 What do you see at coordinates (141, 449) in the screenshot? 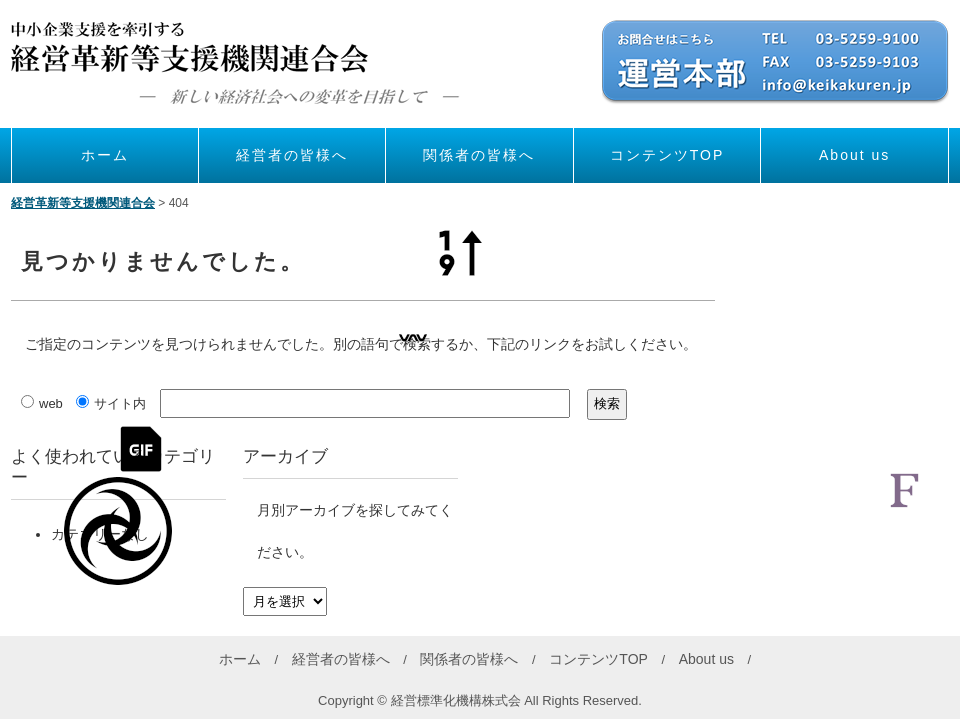
I see `attach a GIF file` at bounding box center [141, 449].